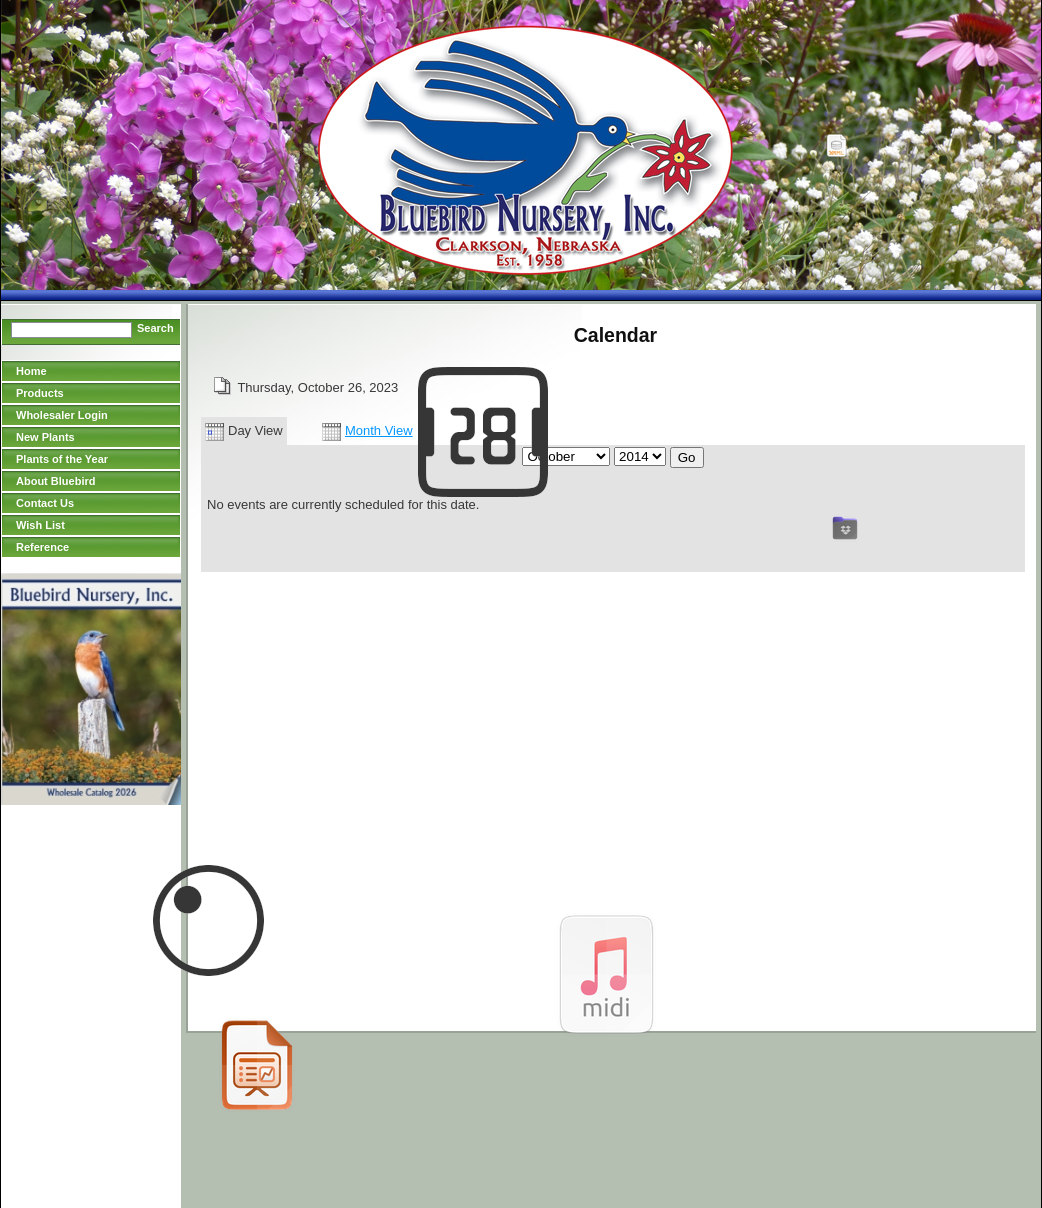  I want to click on open clockworks or timer application, so click(208, 920).